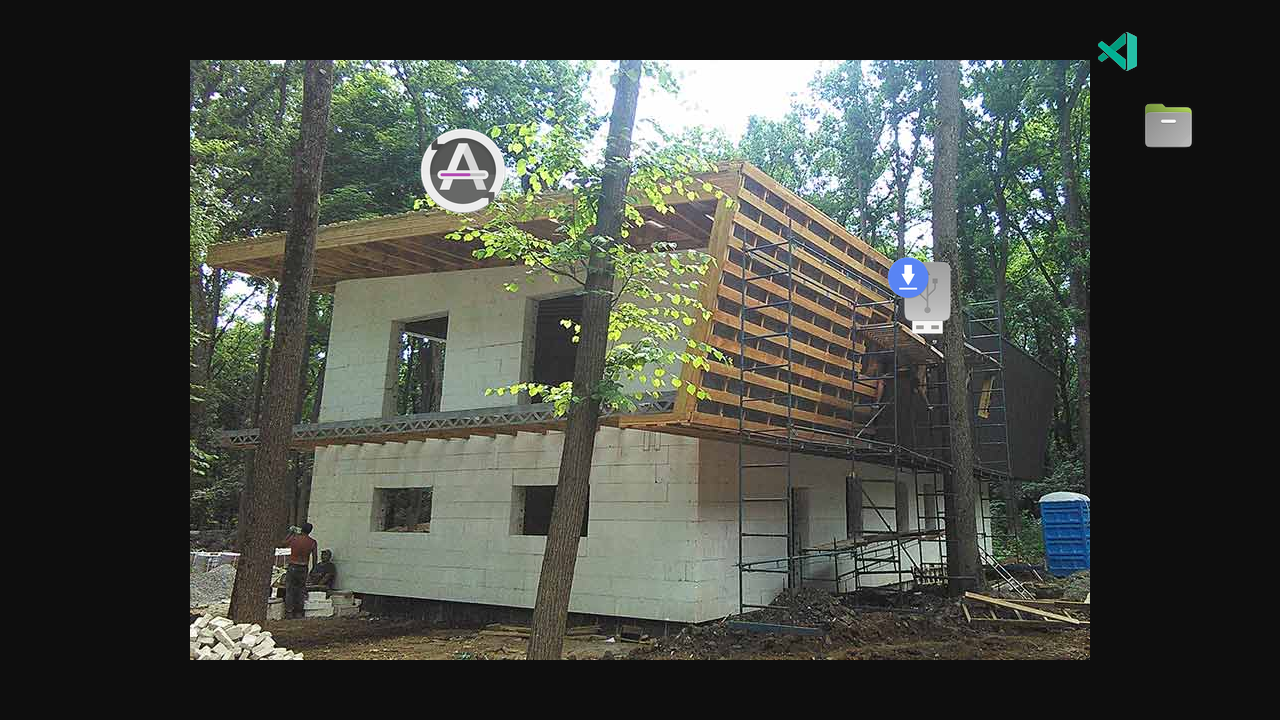 This screenshot has width=1280, height=720. What do you see at coordinates (927, 297) in the screenshot?
I see `create a bootable USB drive` at bounding box center [927, 297].